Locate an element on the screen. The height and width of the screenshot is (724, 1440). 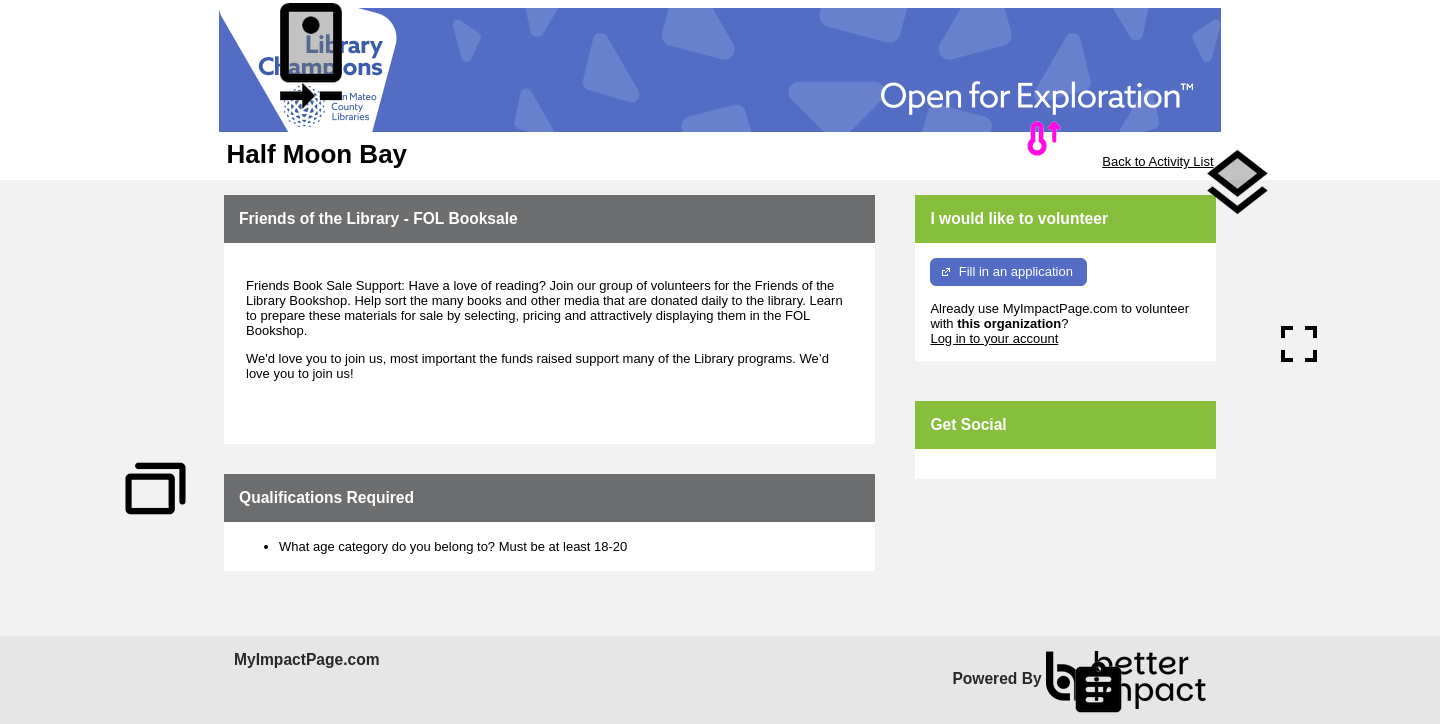
indicates rising temperature is located at coordinates (1043, 138).